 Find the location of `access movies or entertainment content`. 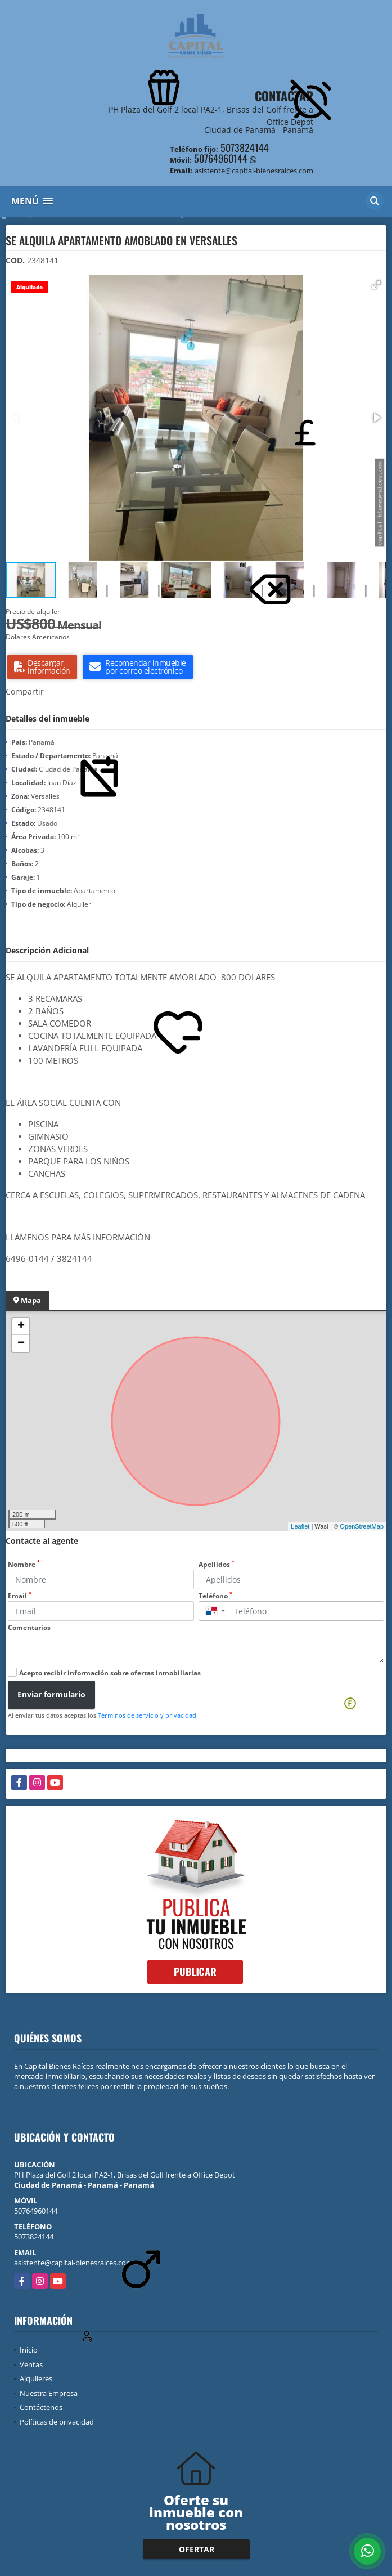

access movies or entertainment content is located at coordinates (164, 87).